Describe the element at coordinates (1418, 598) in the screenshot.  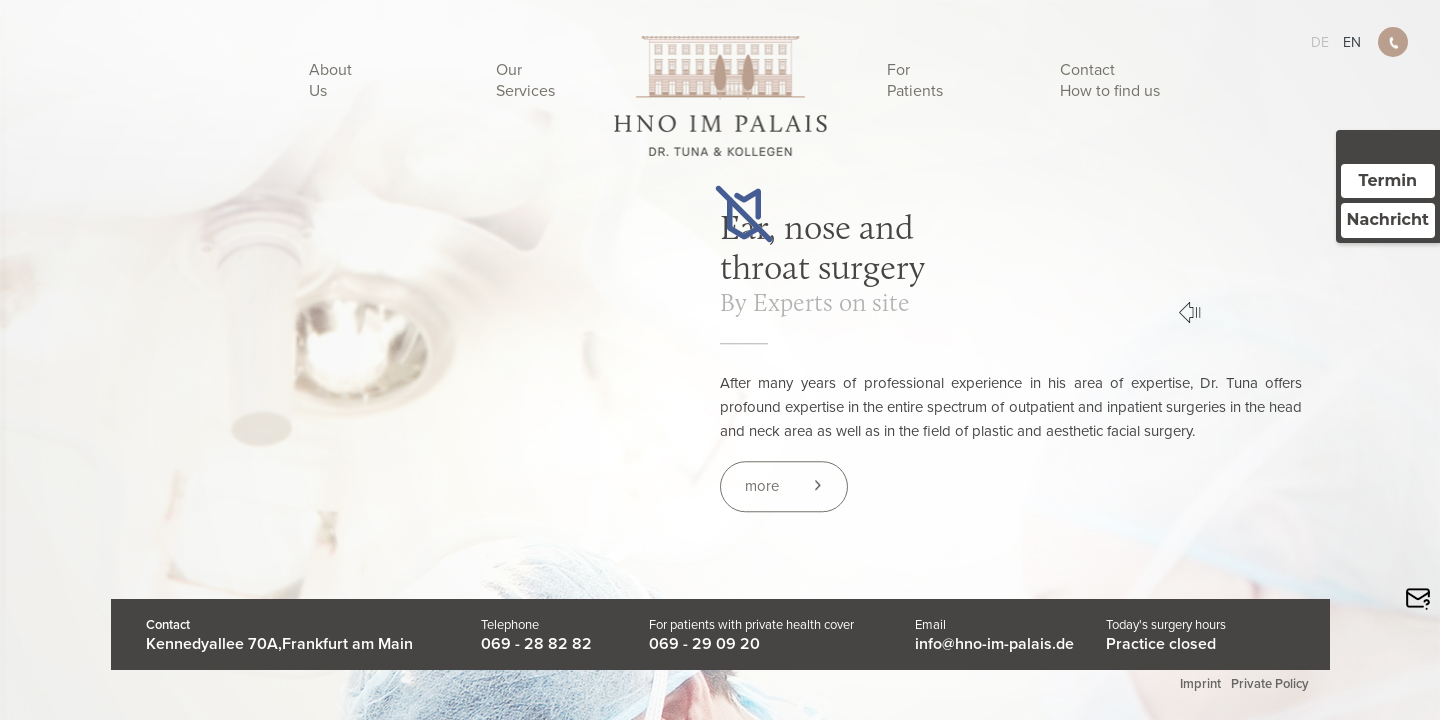
I see `access email help or support` at that location.